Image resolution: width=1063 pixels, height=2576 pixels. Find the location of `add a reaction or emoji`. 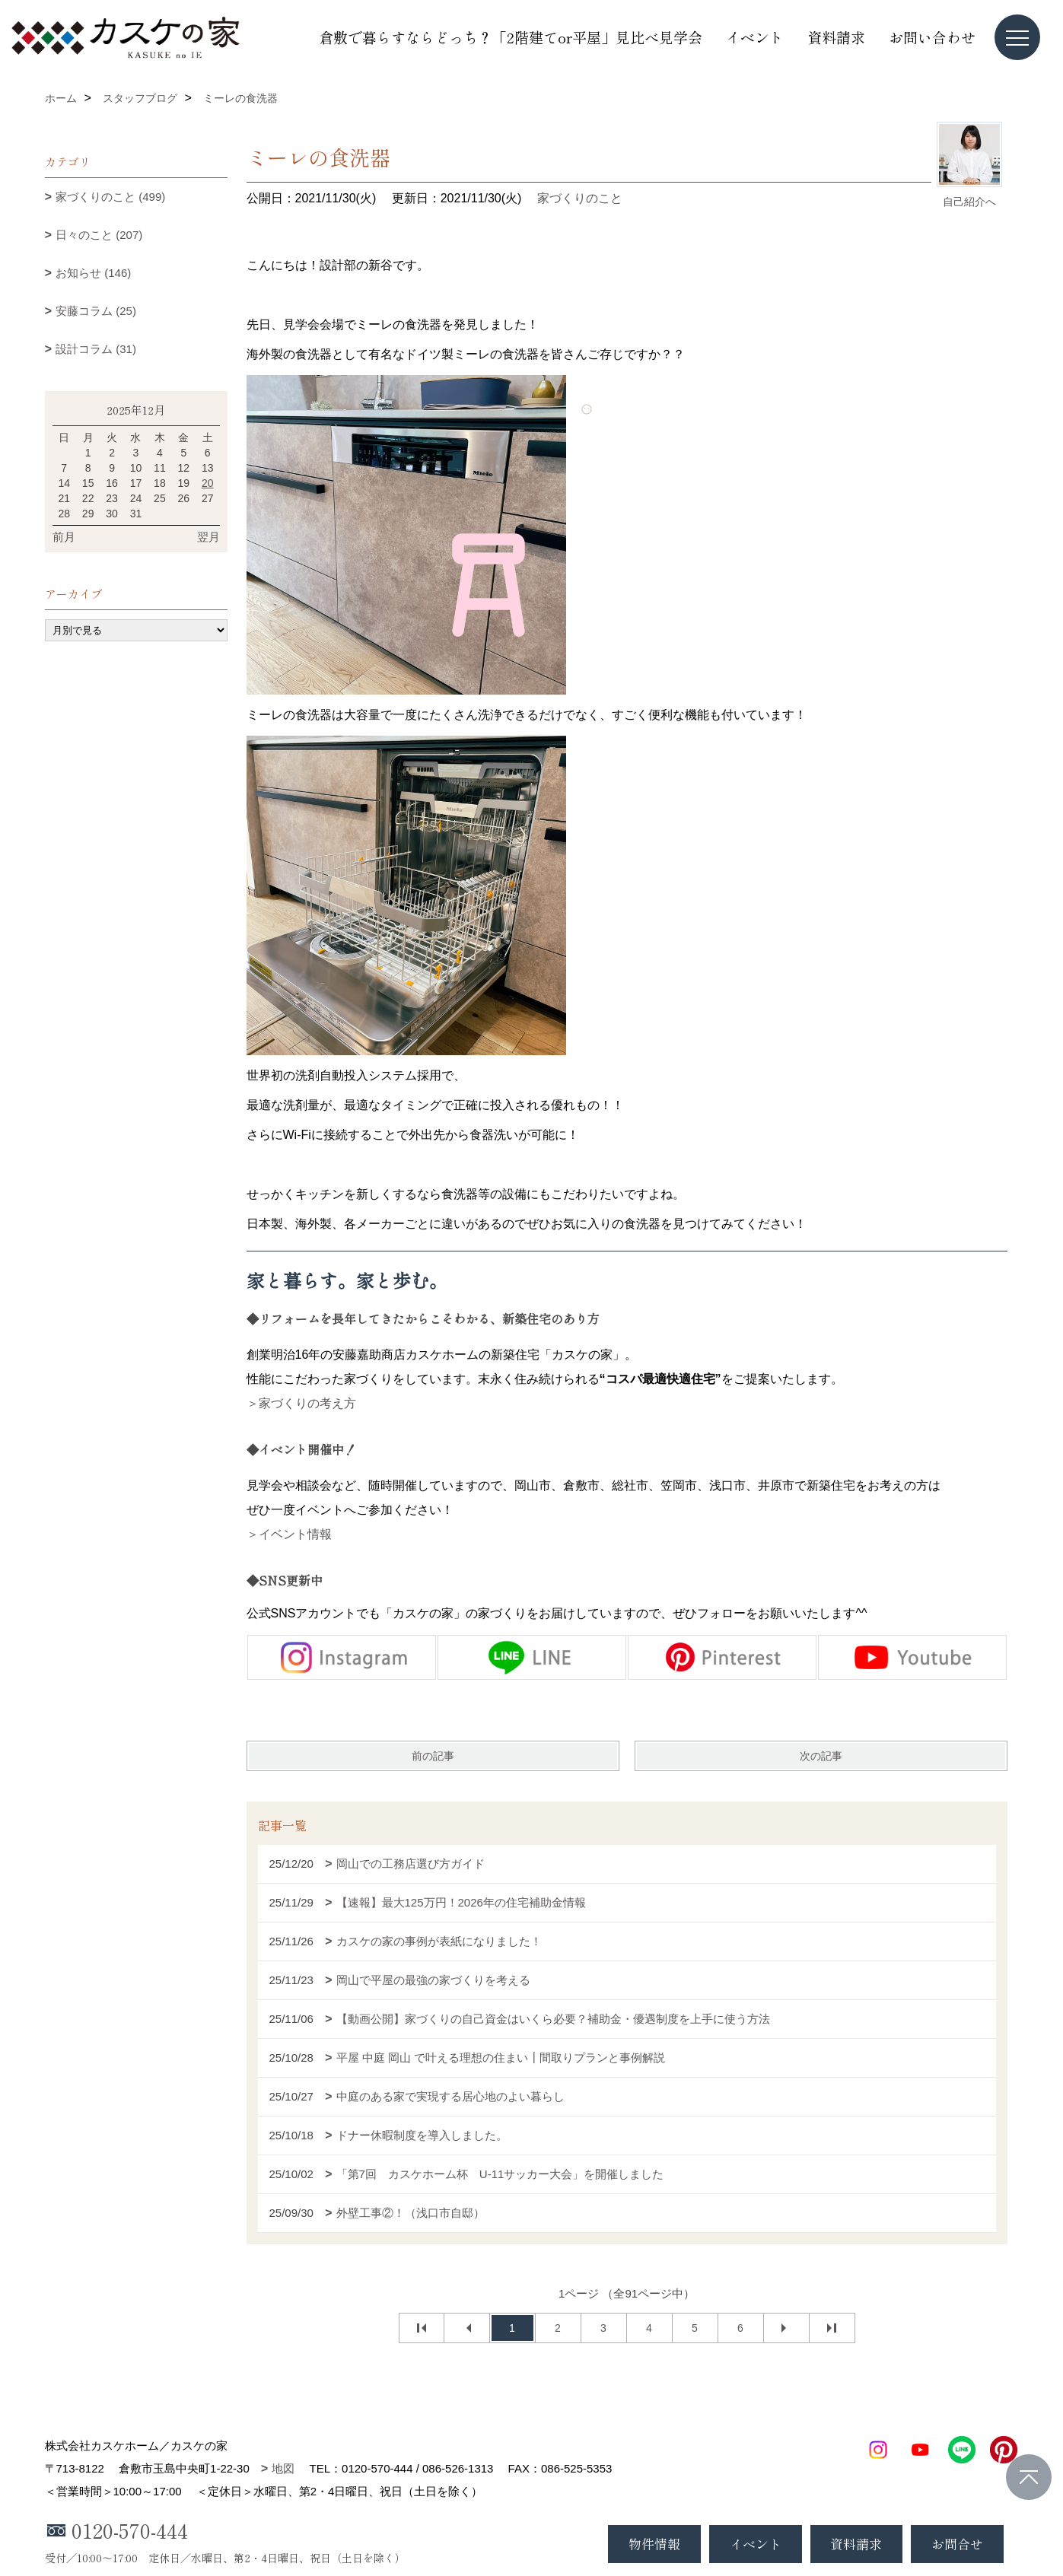

add a reaction or emoji is located at coordinates (587, 409).